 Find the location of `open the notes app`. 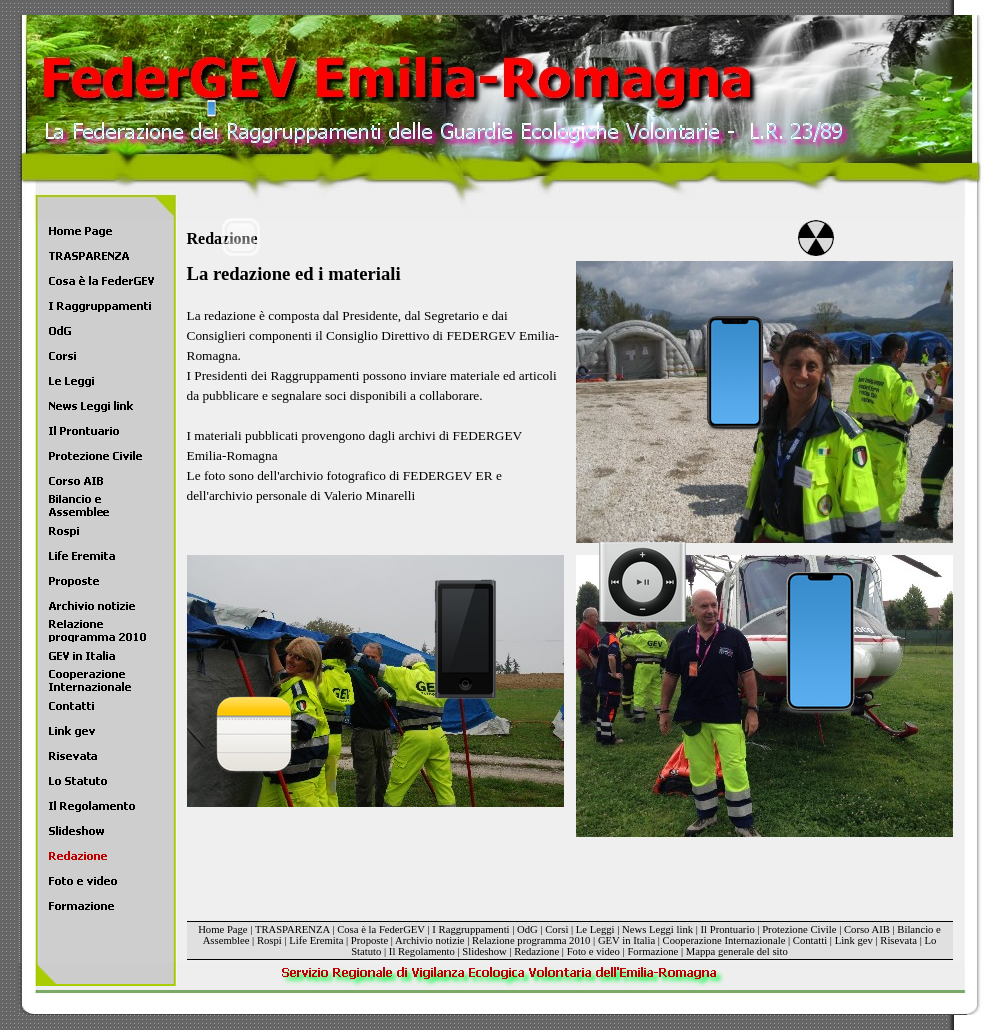

open the notes app is located at coordinates (254, 734).